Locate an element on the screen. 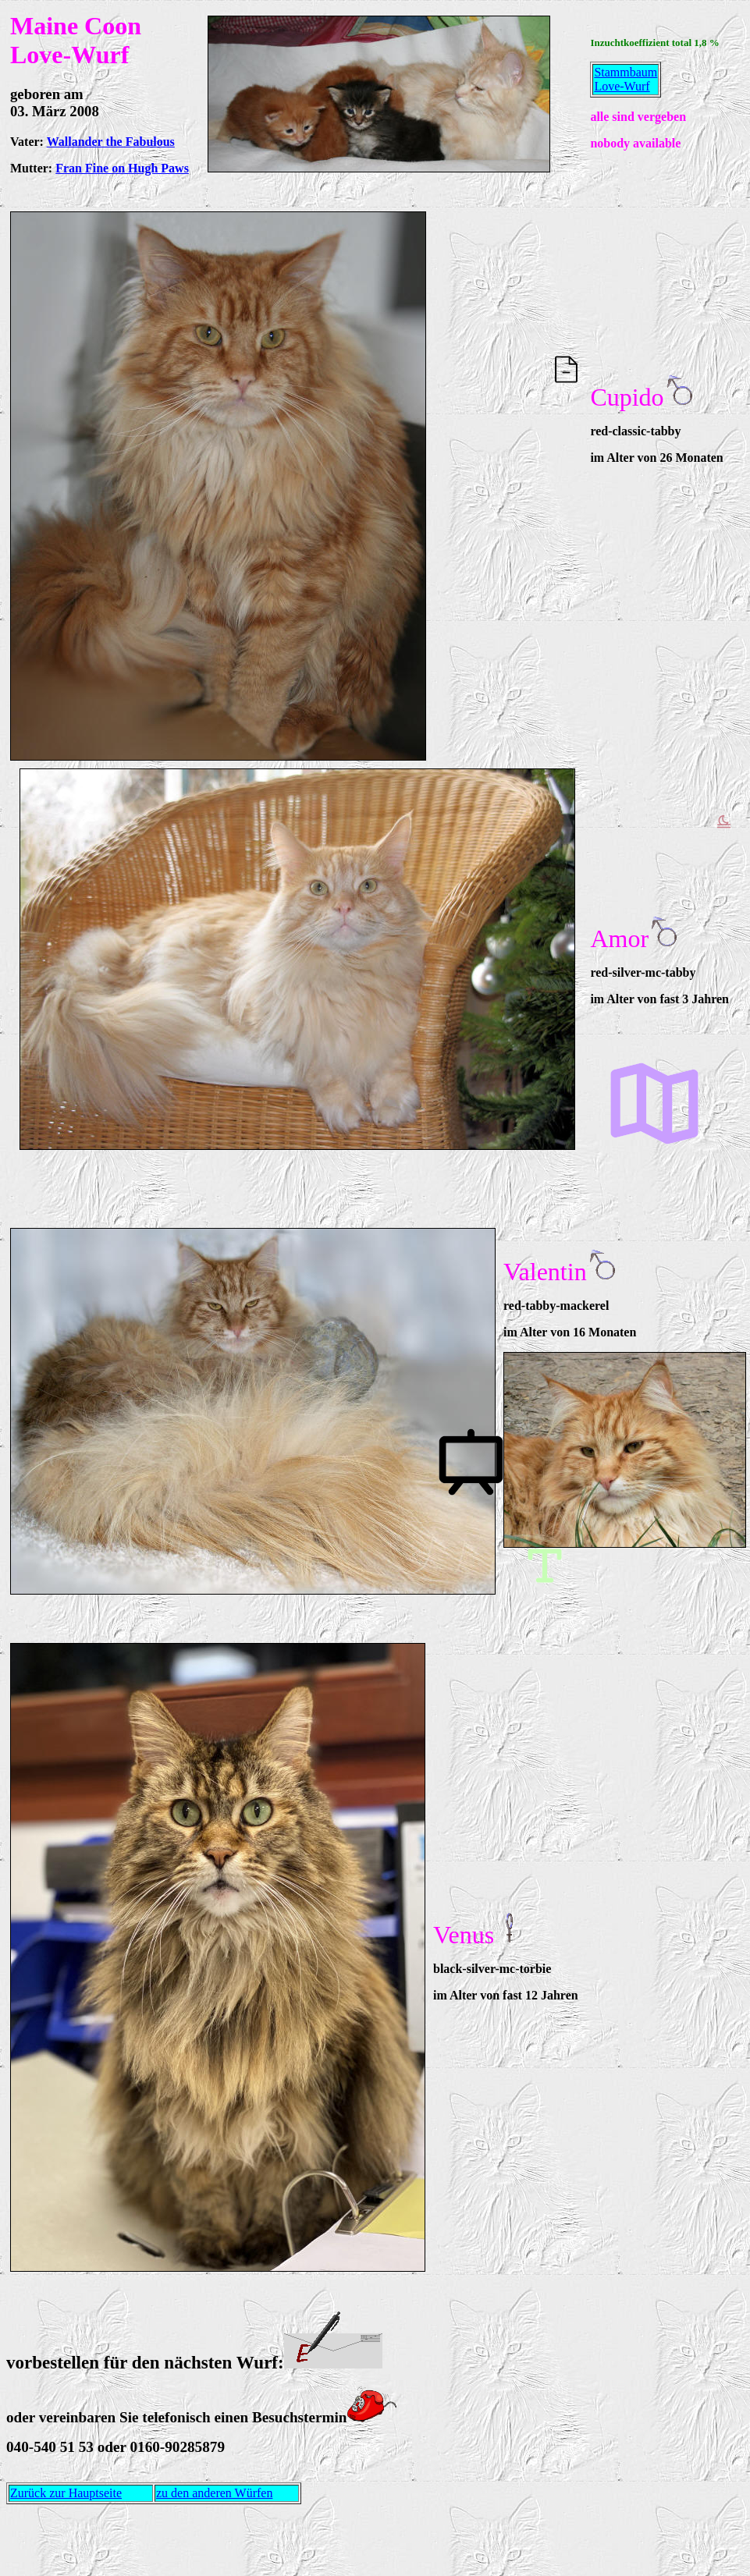 This screenshot has width=750, height=2576. format text or change font style is located at coordinates (545, 1566).